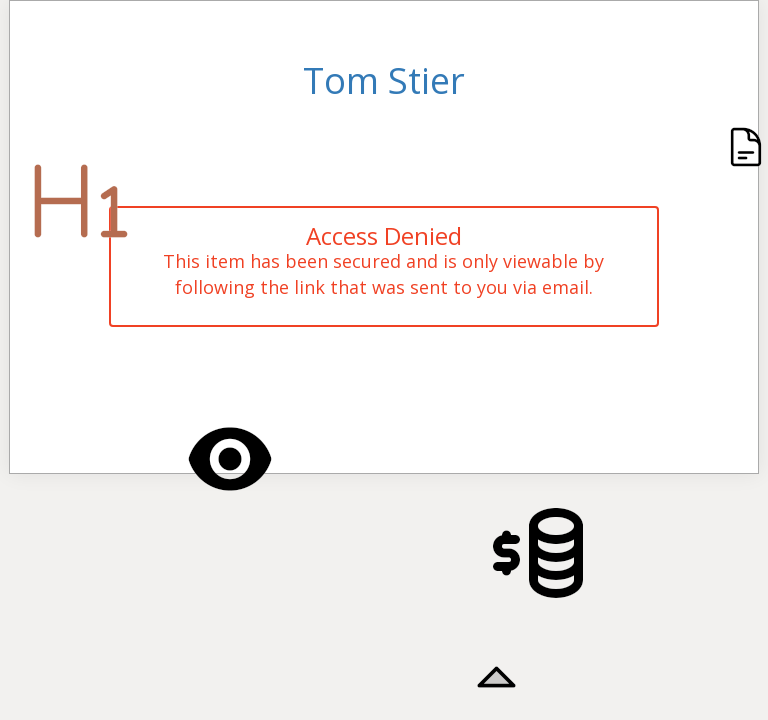  Describe the element at coordinates (746, 147) in the screenshot. I see `view document details` at that location.